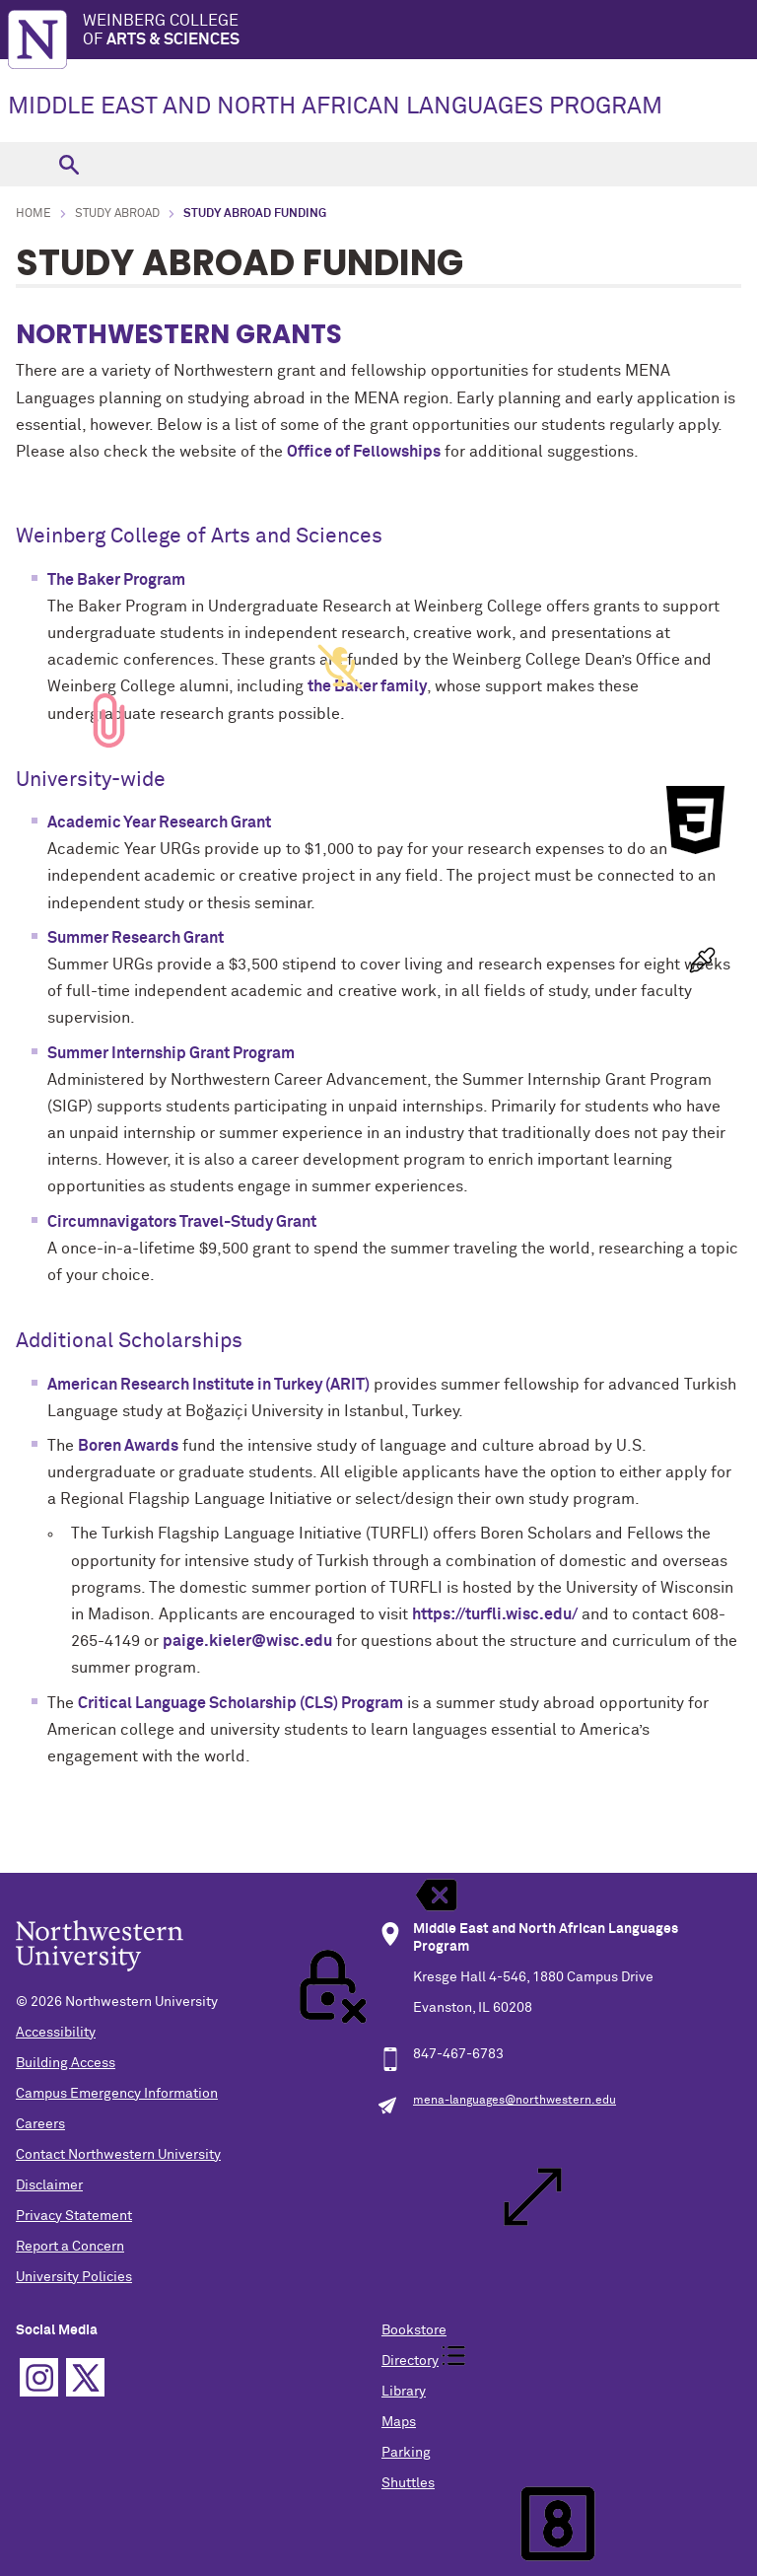 This screenshot has height=2576, width=757. What do you see at coordinates (452, 2355) in the screenshot?
I see `view items in list format` at bounding box center [452, 2355].